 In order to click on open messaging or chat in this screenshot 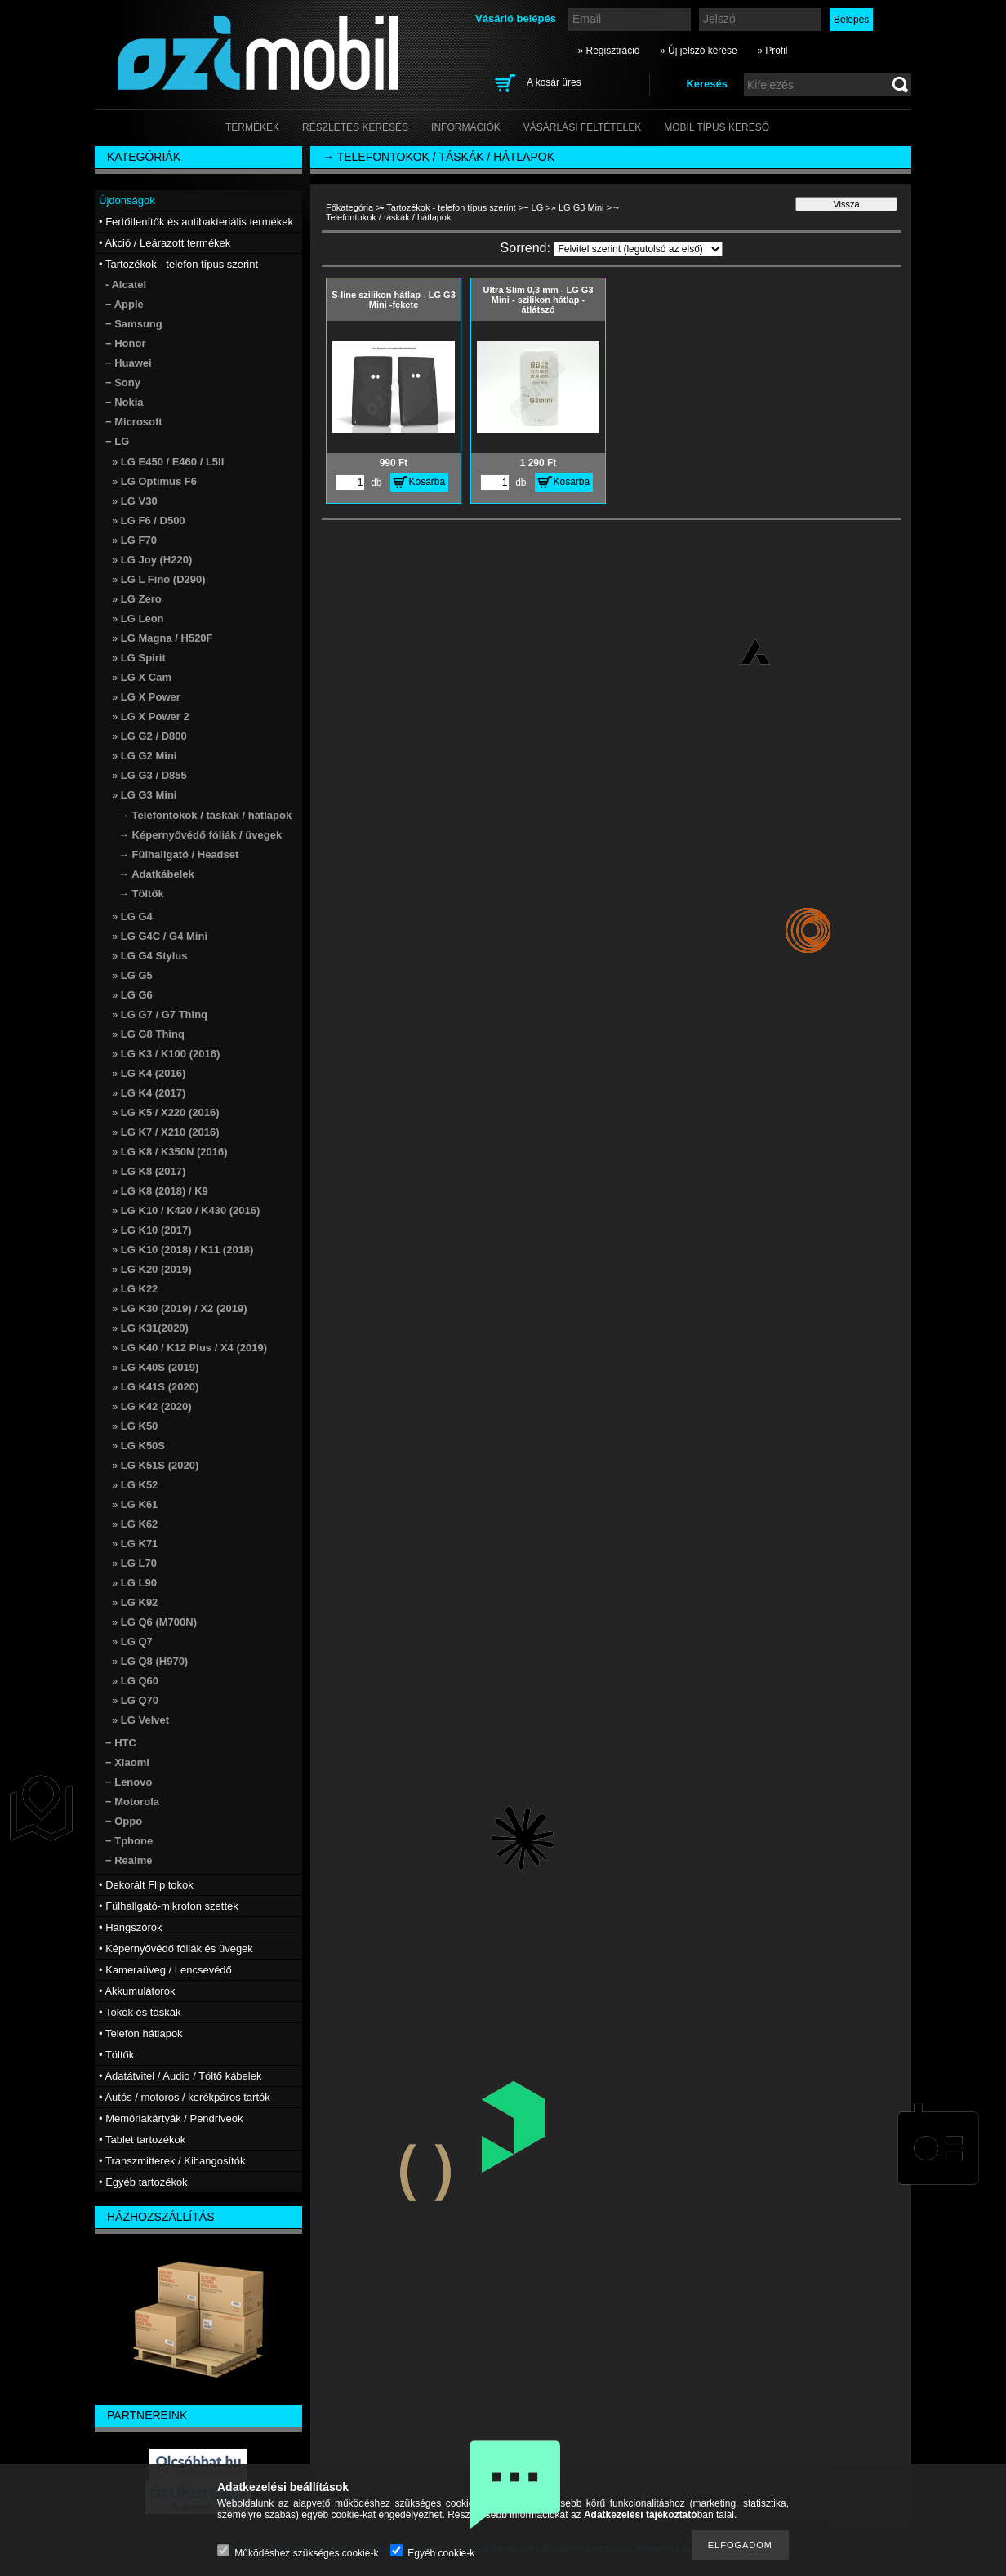, I will do `click(514, 2481)`.